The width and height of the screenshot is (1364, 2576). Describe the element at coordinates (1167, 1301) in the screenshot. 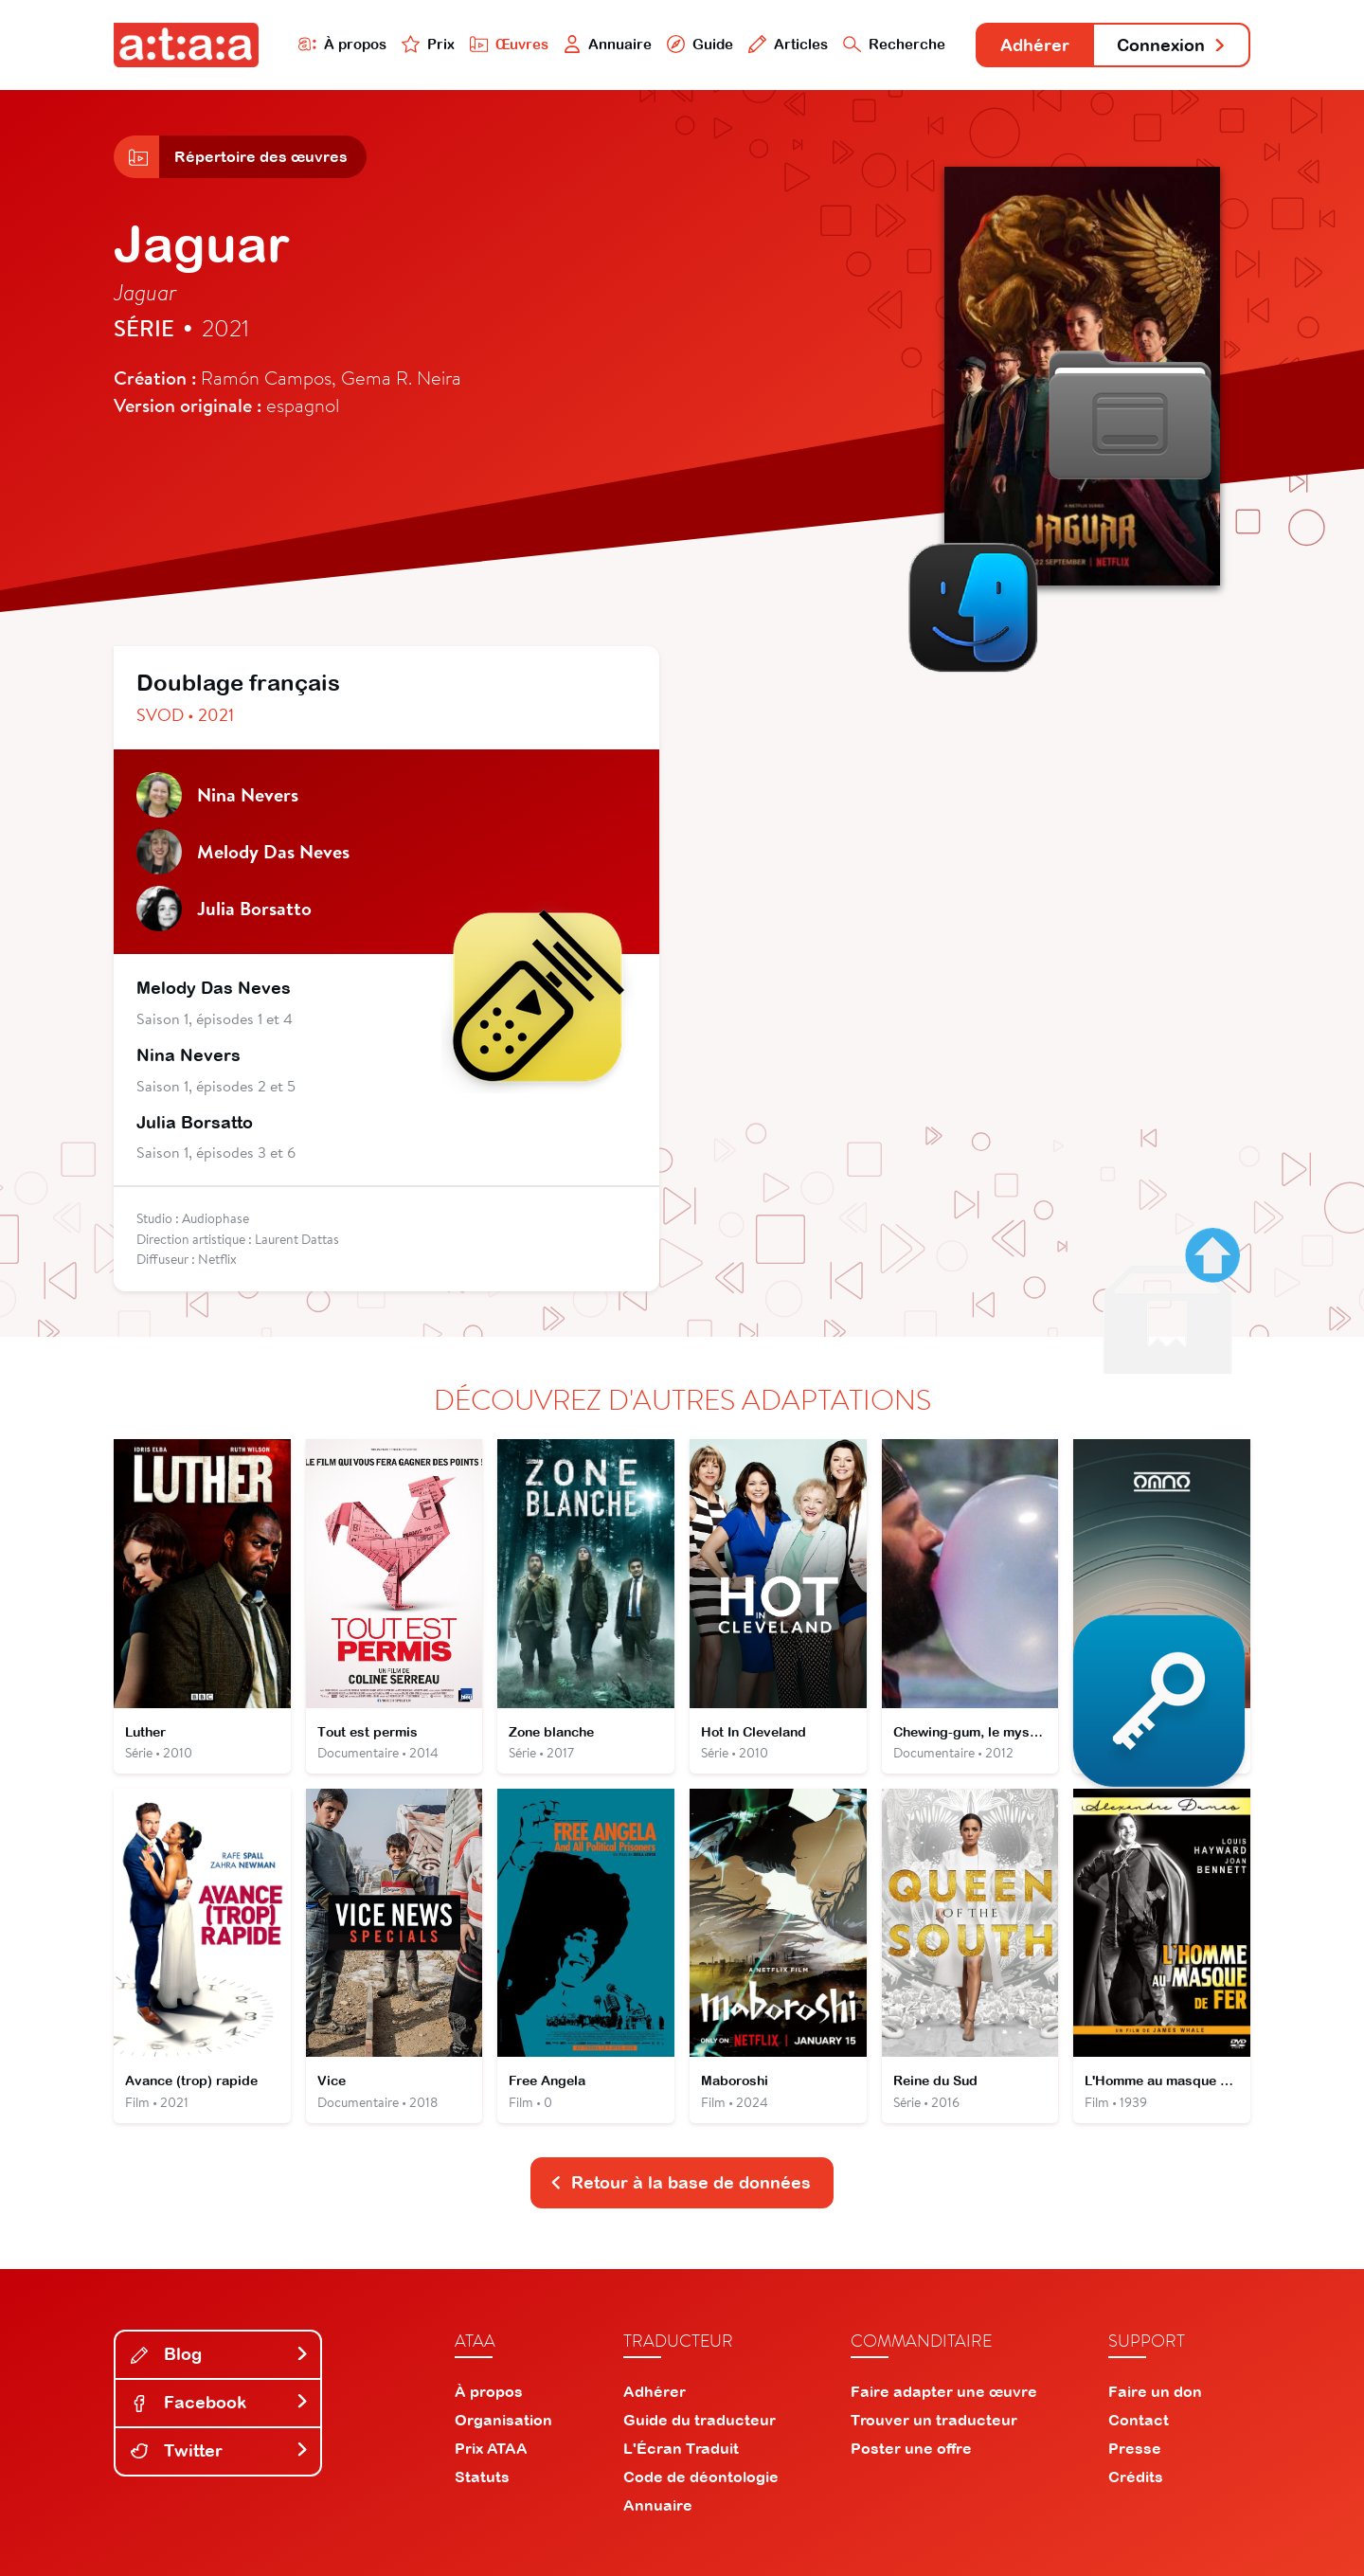

I see `additional software updates available` at that location.